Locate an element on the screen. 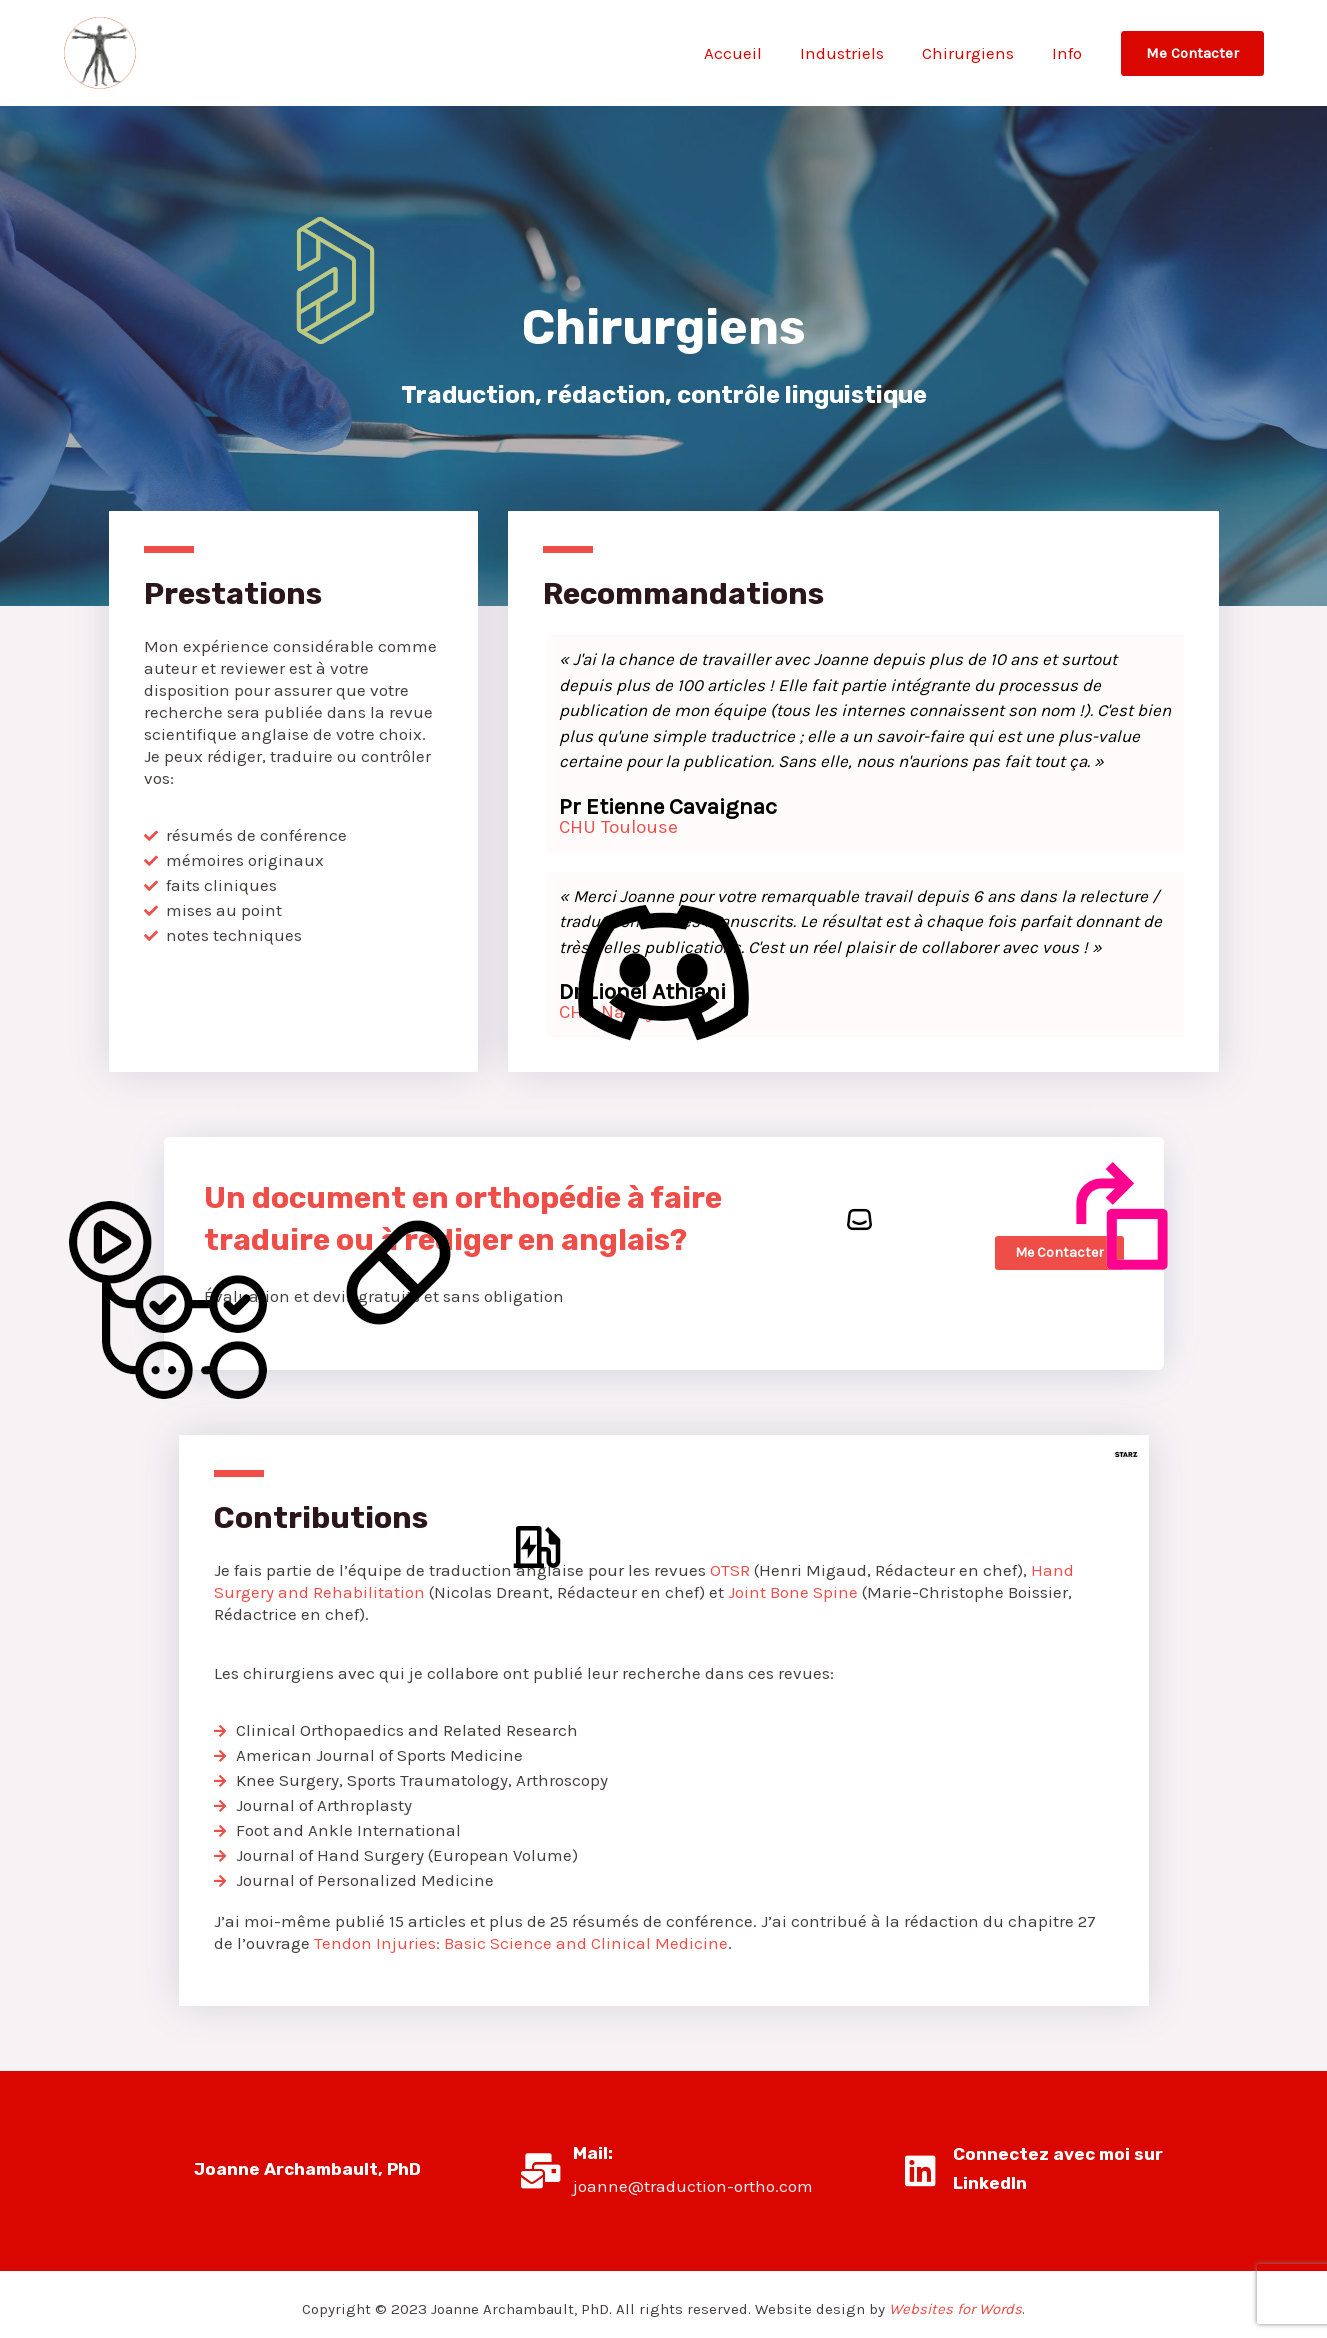 The height and width of the screenshot is (2338, 1327). open the Salla e-commerce platform is located at coordinates (859, 1219).